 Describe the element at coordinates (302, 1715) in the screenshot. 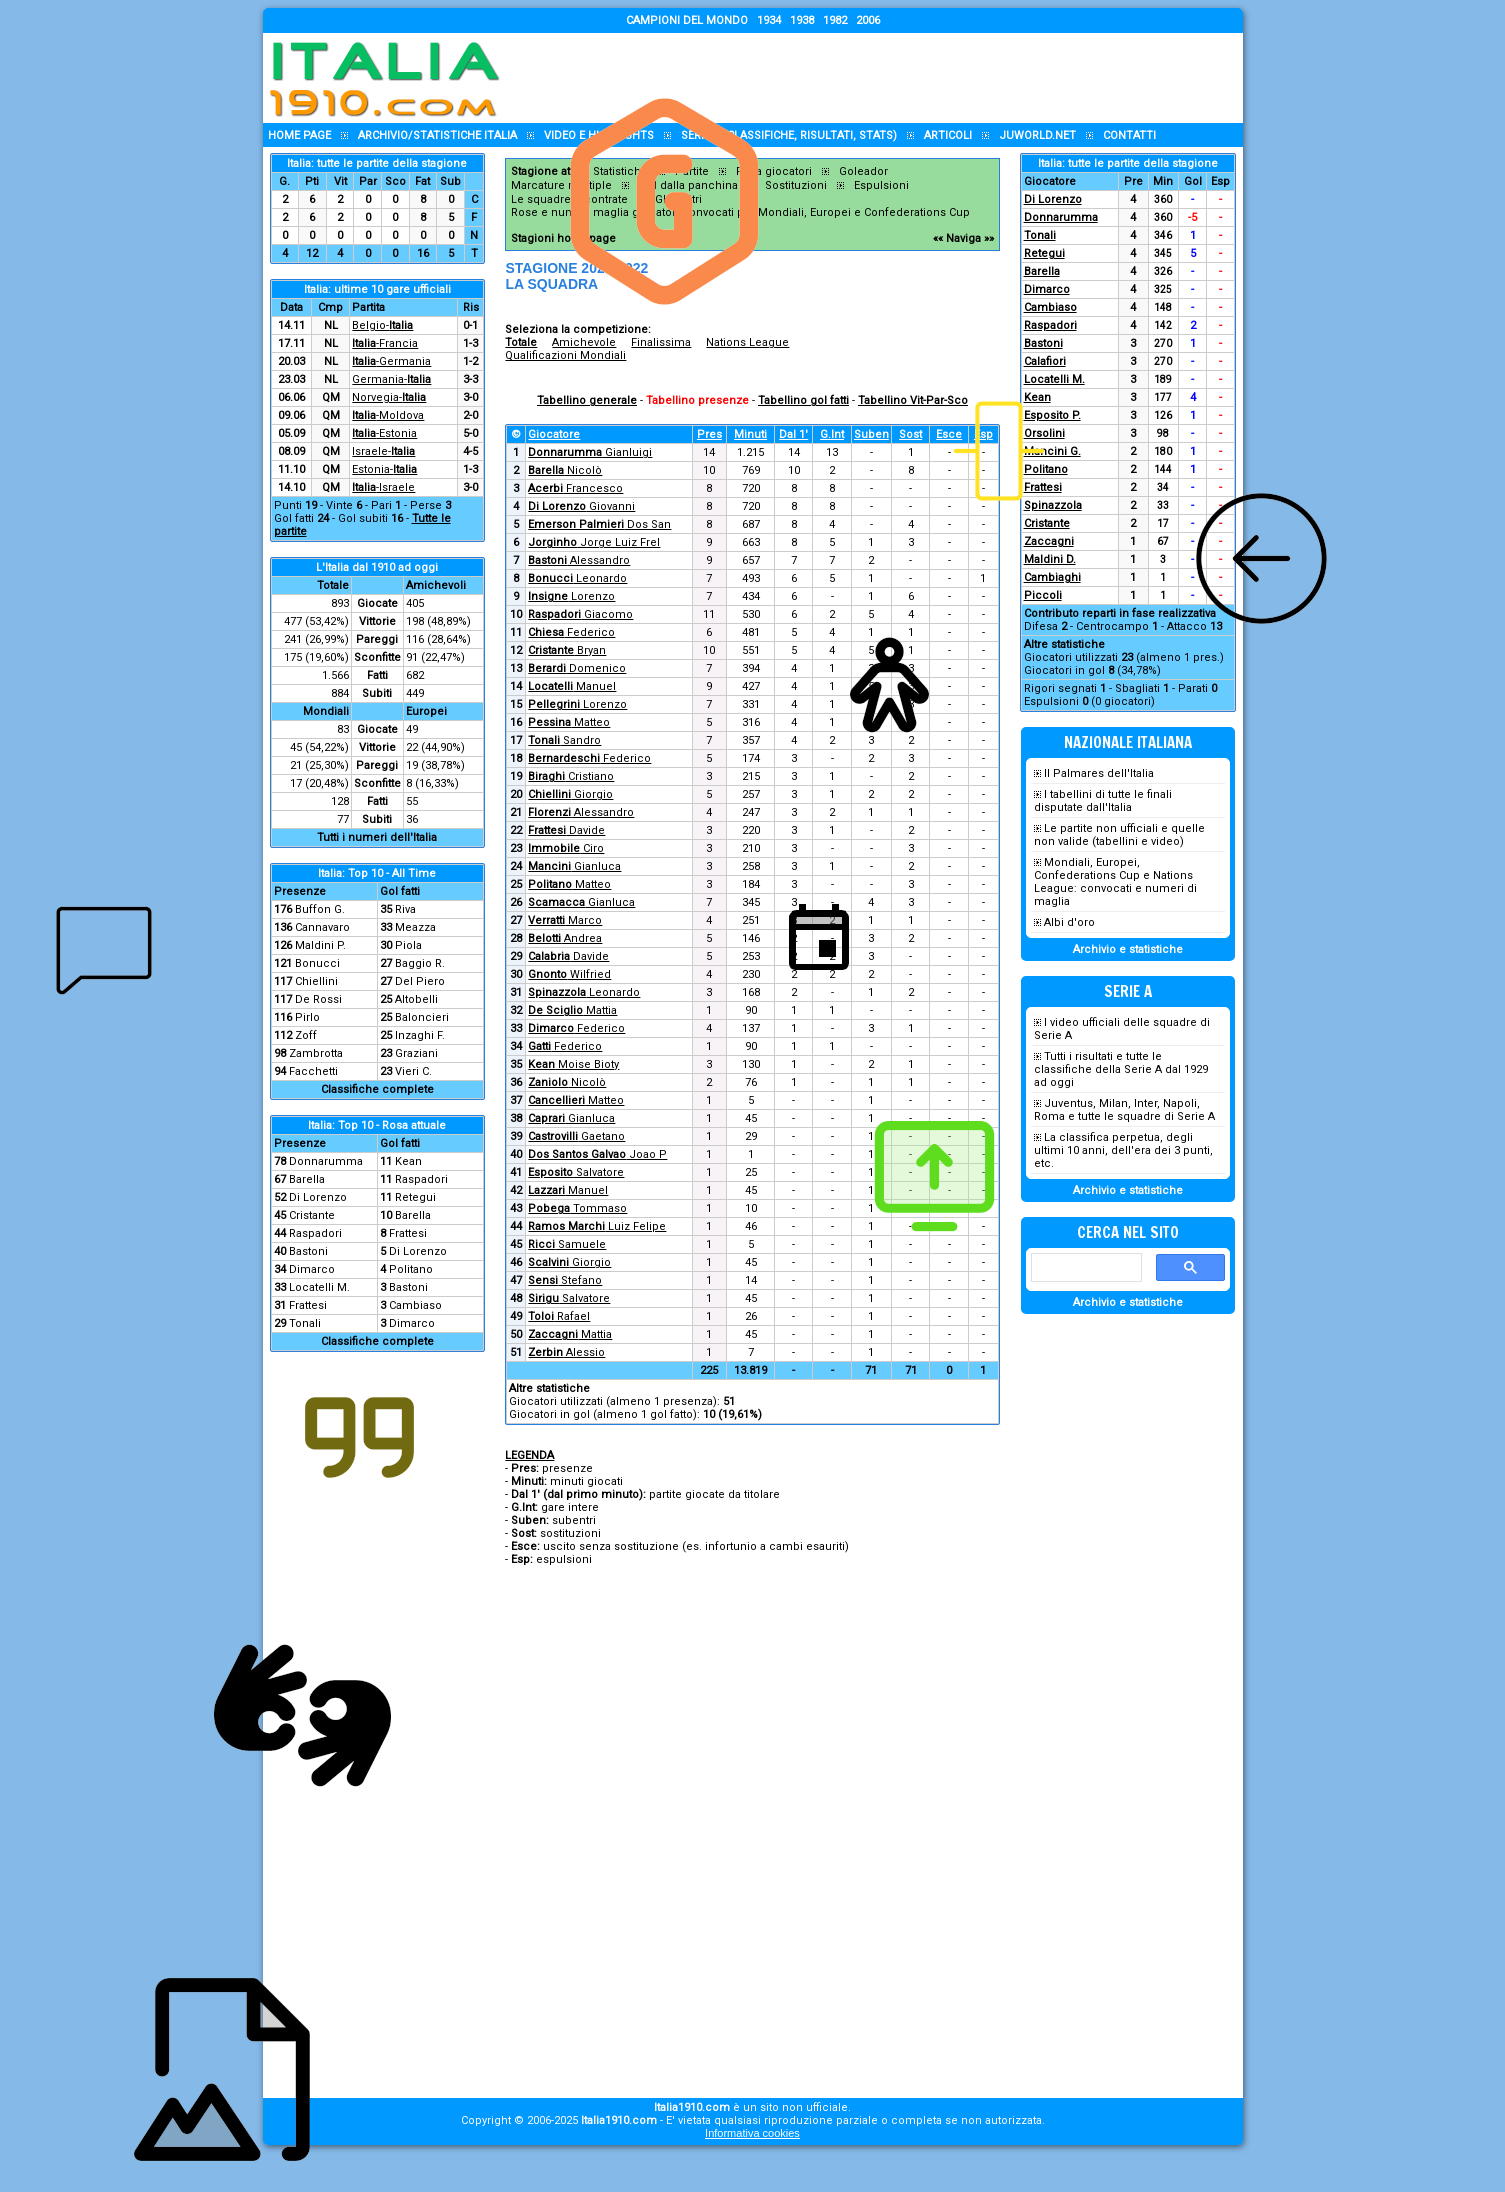

I see `access ASL interpretation services` at that location.